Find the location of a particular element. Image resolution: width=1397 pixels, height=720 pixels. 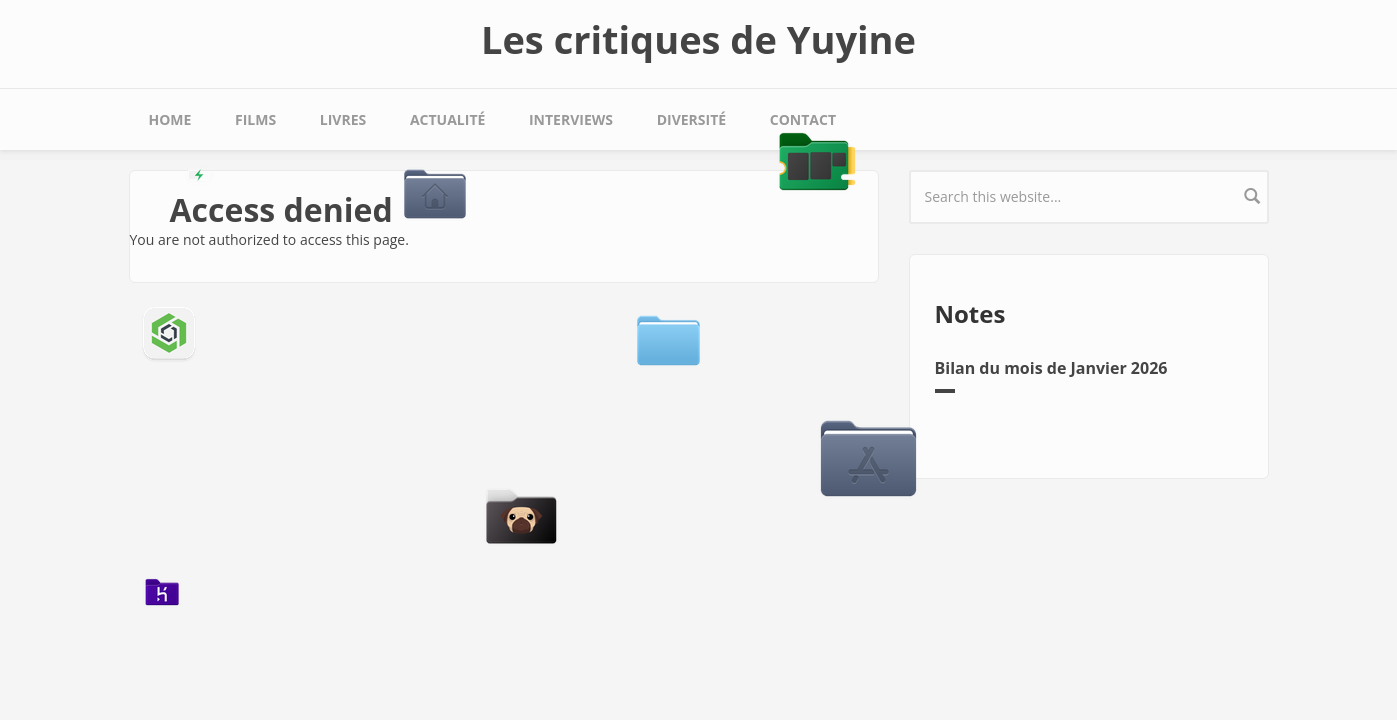

folder containing pug-related images or files is located at coordinates (521, 518).